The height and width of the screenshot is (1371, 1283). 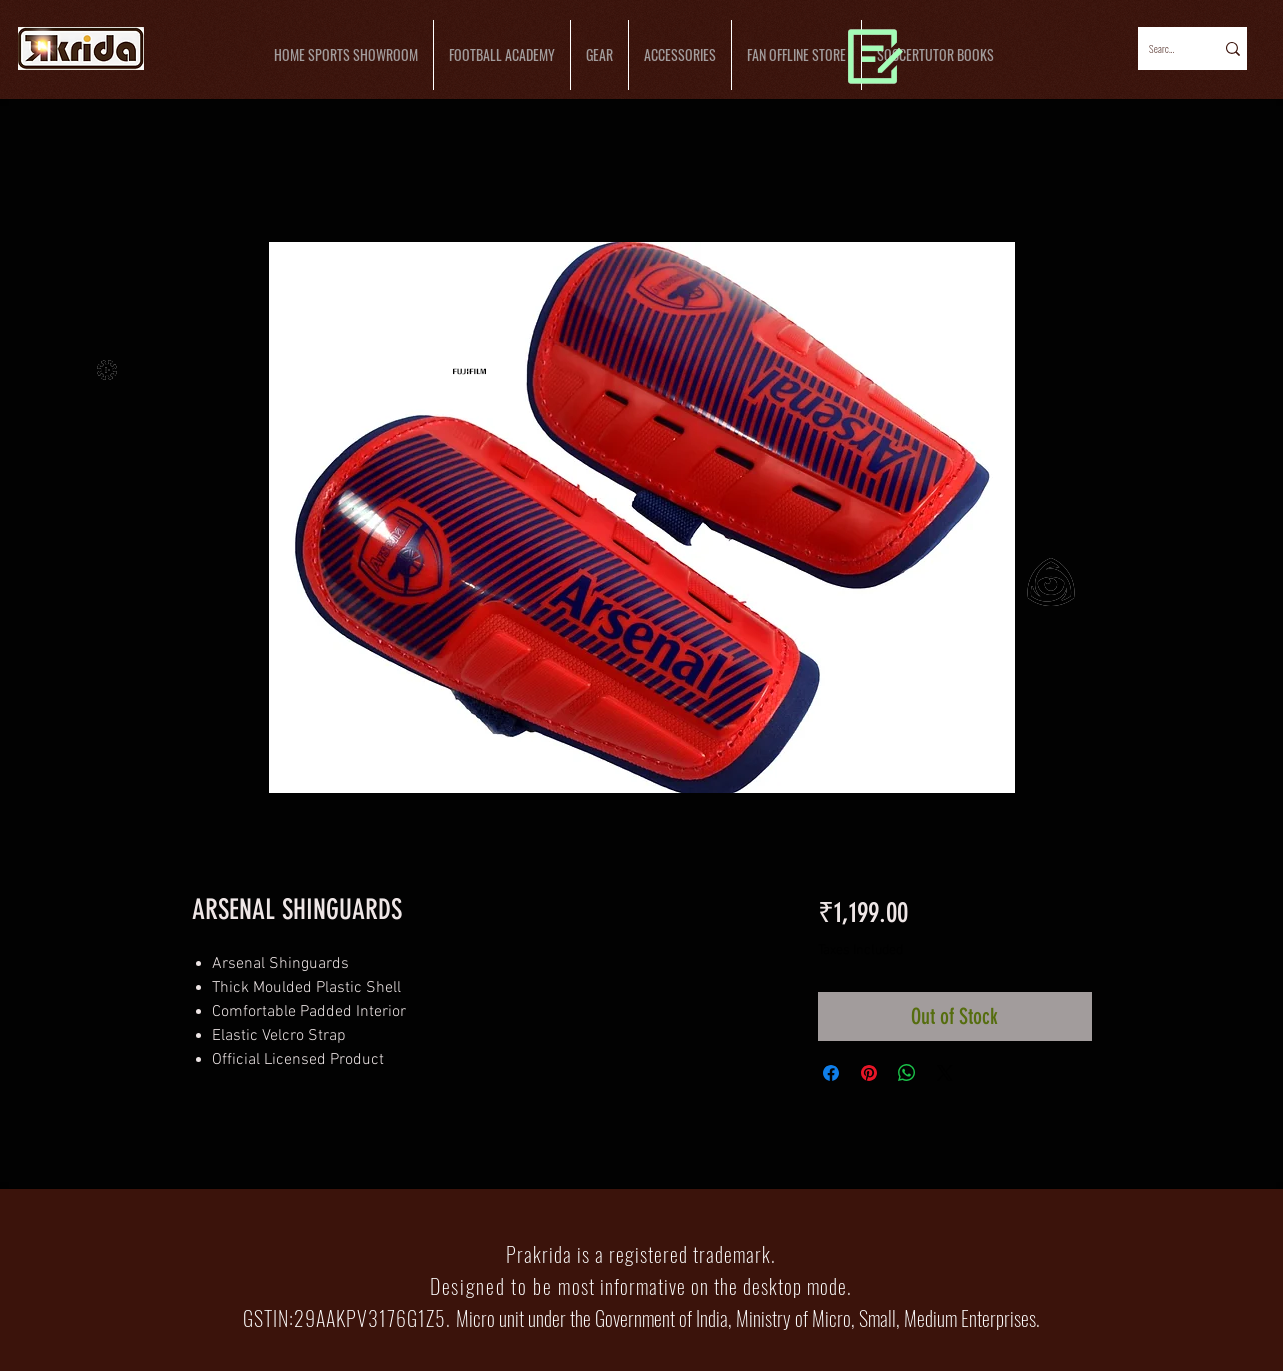 I want to click on indicates virus or malware detected, so click(x=107, y=370).